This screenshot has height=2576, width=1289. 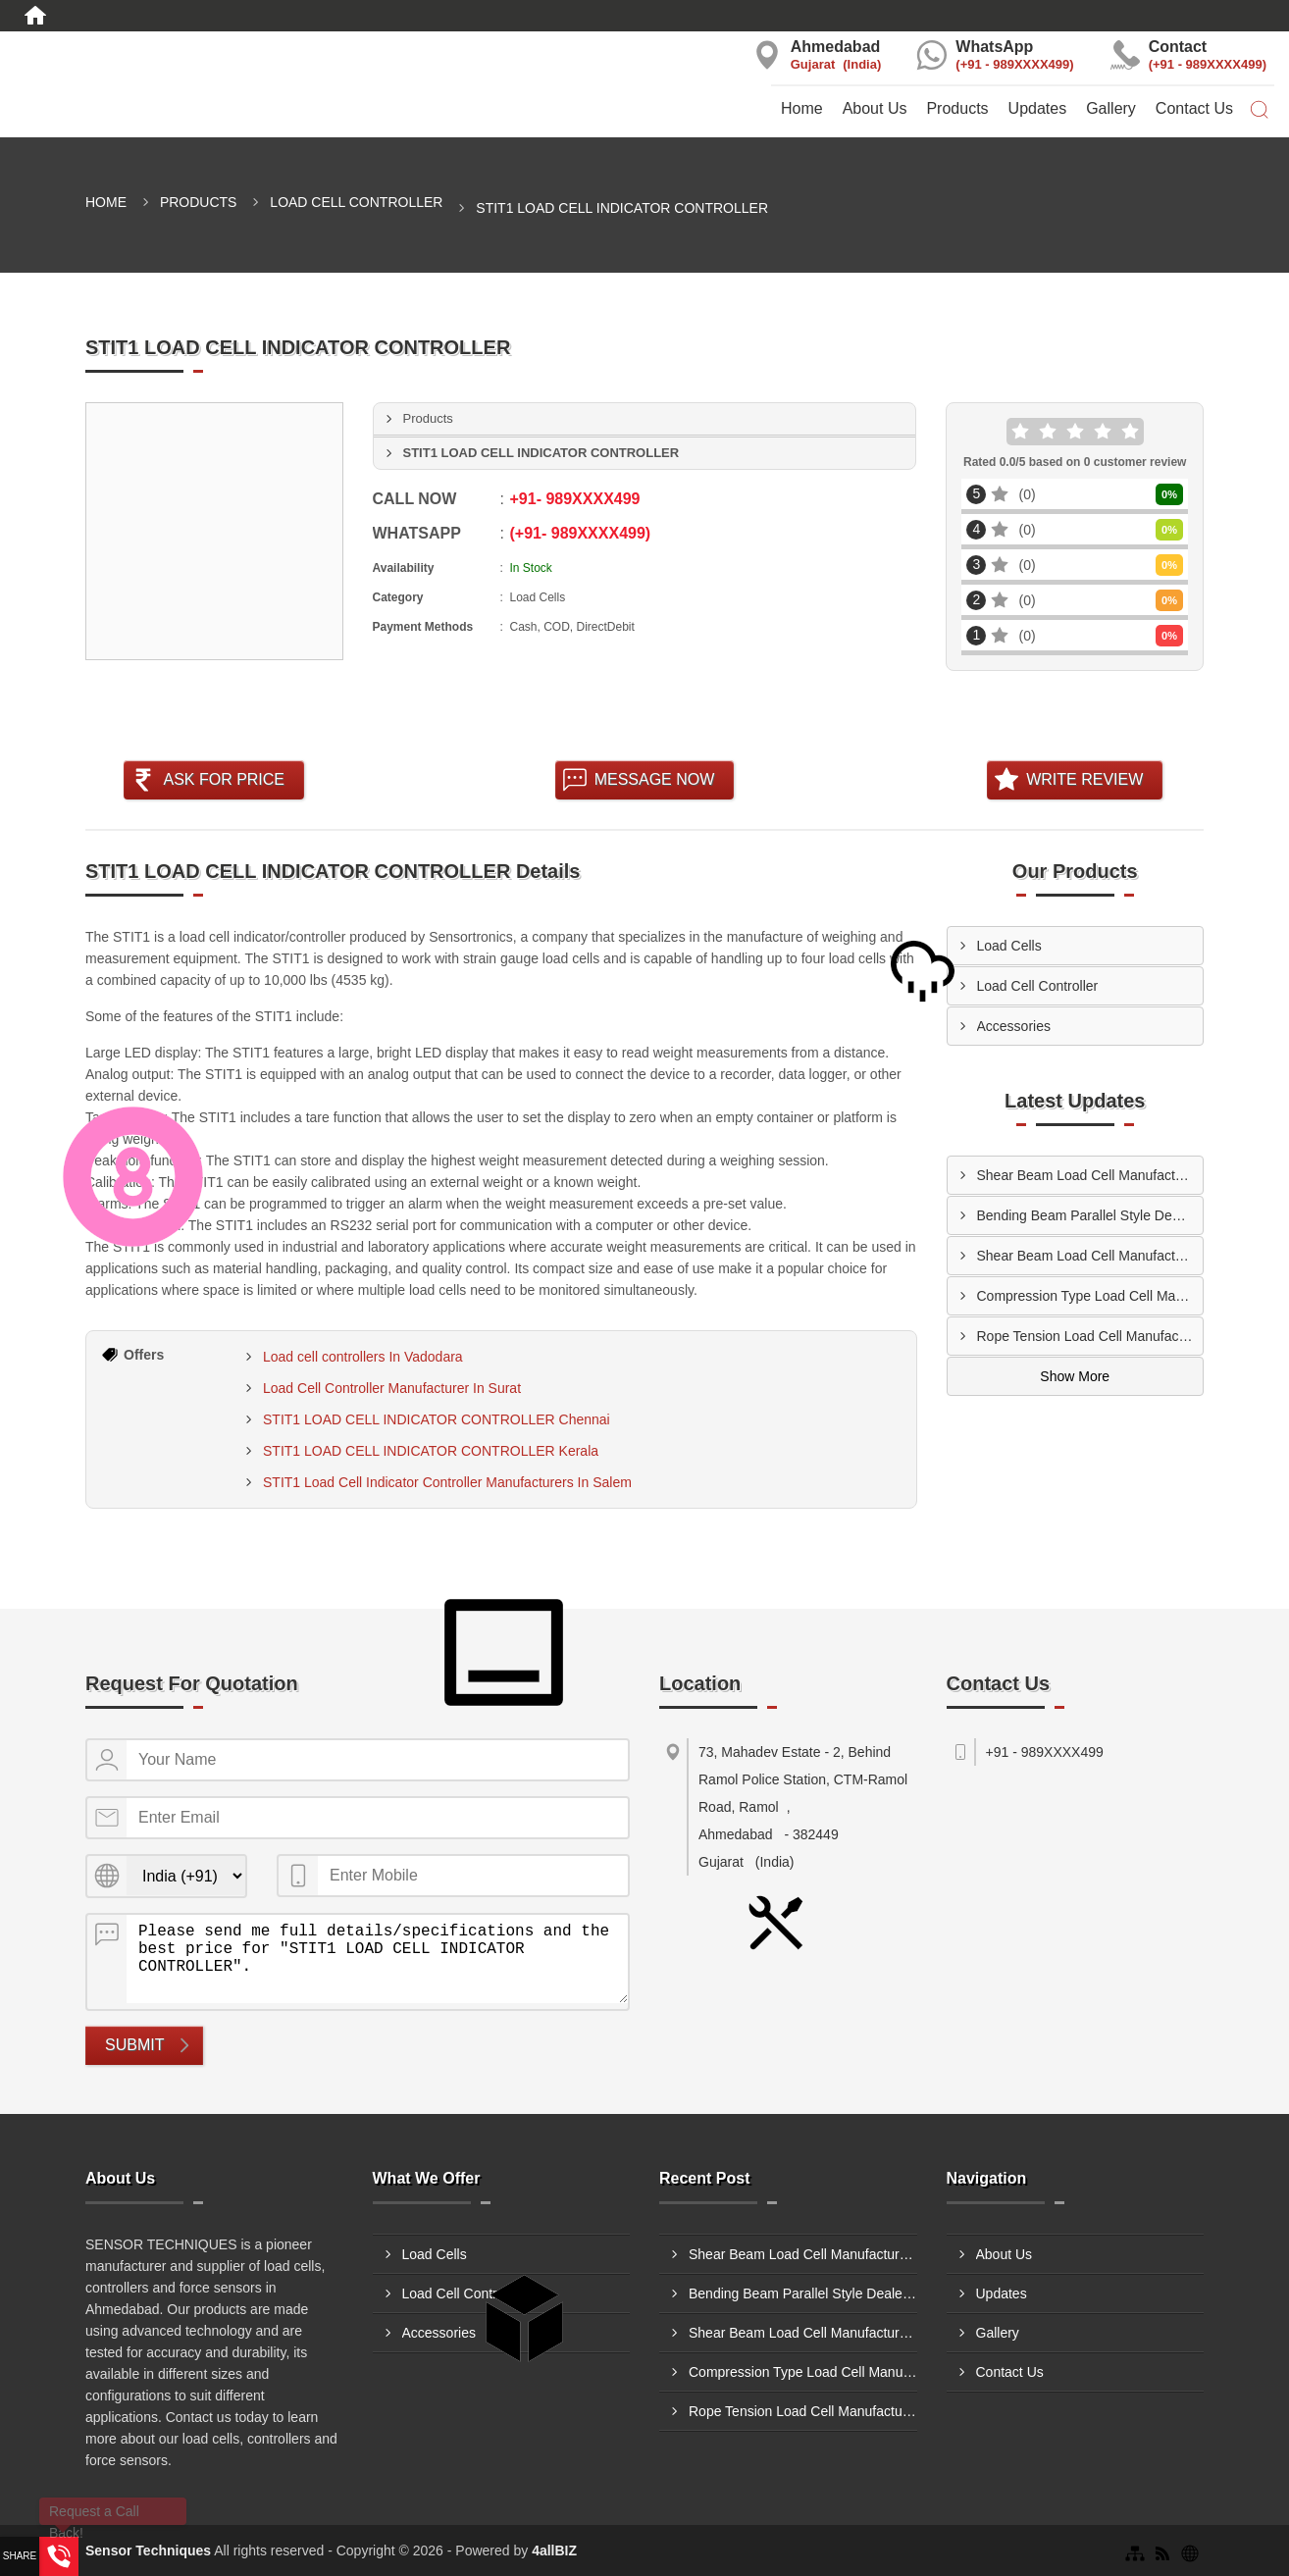 What do you see at coordinates (777, 1924) in the screenshot?
I see `access settings and configuration options` at bounding box center [777, 1924].